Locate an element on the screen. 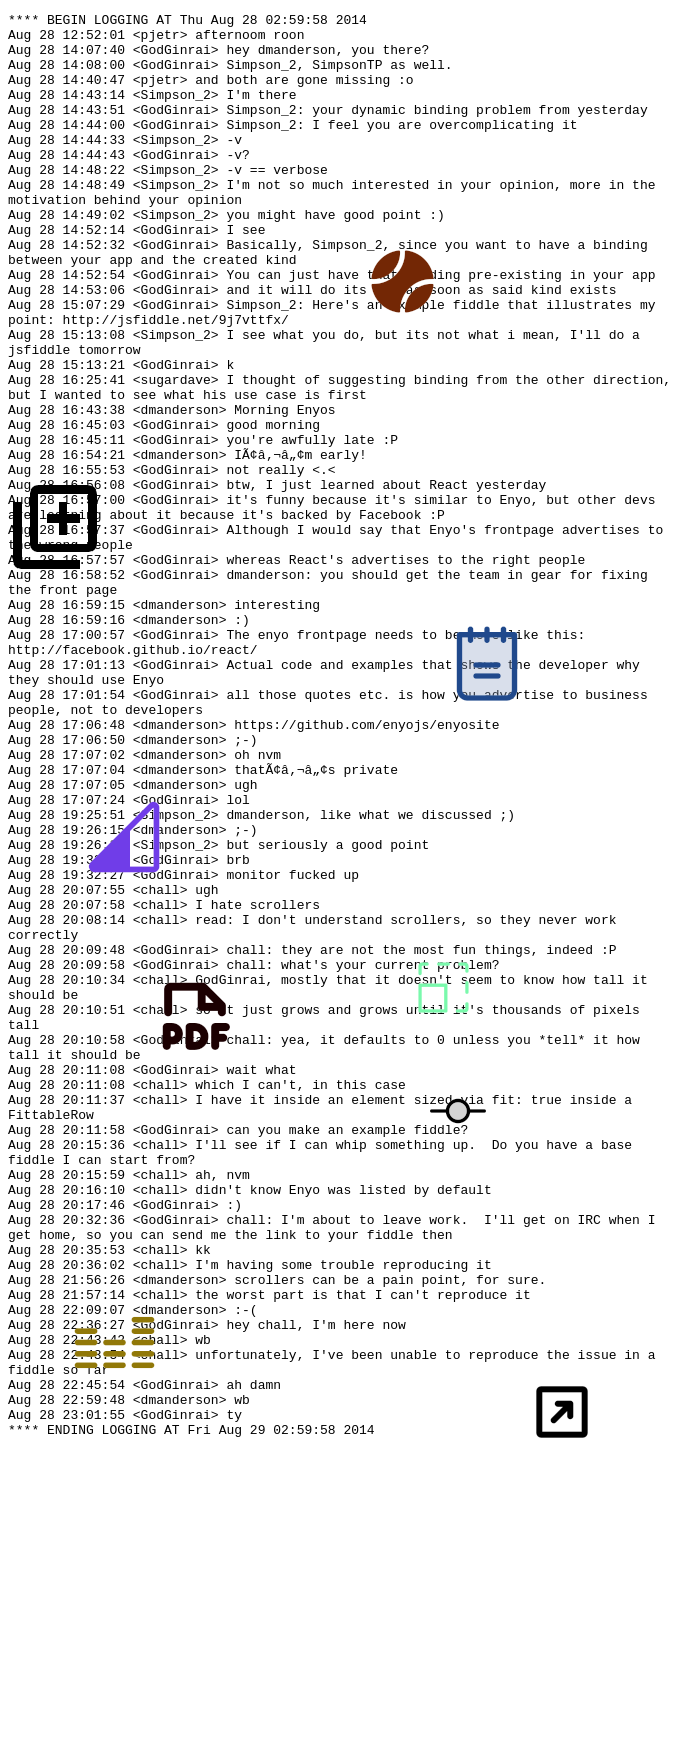 The height and width of the screenshot is (1754, 681). view or open a PDF document is located at coordinates (195, 1019).